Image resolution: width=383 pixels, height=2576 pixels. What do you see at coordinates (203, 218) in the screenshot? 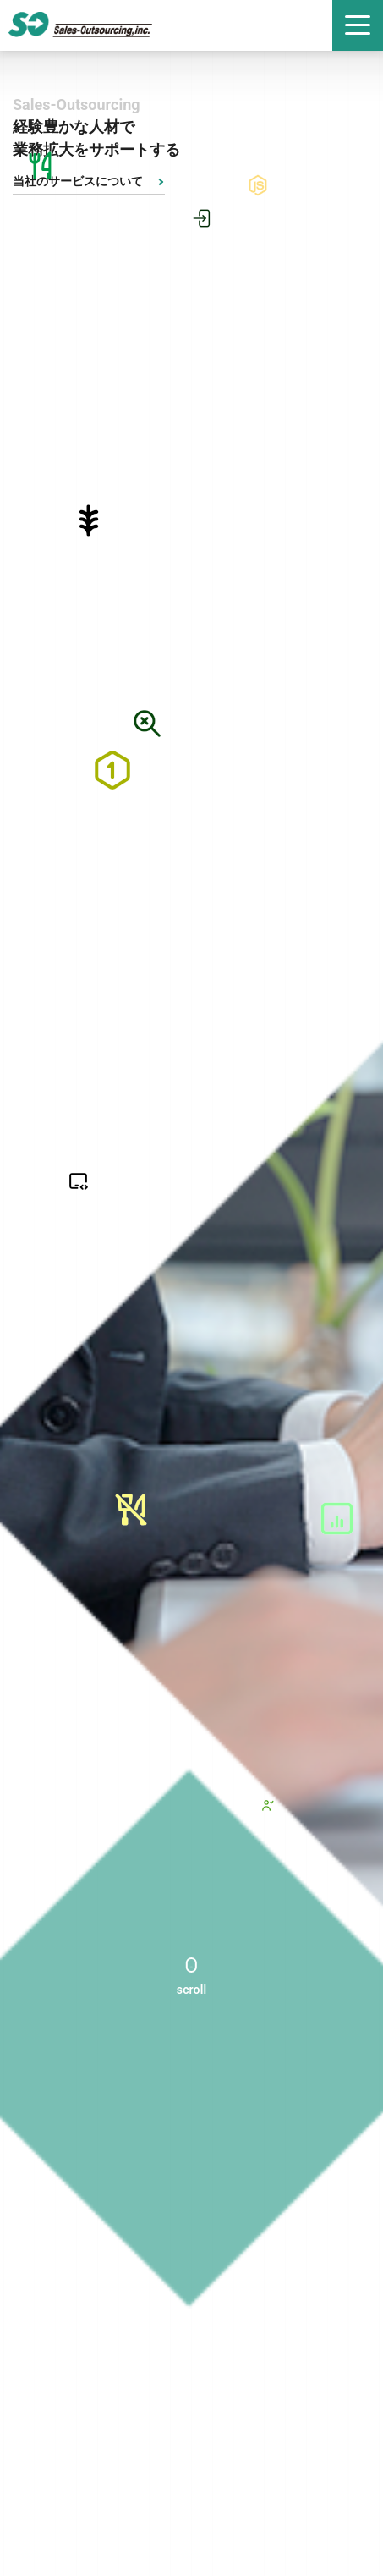
I see `log in to your account` at bounding box center [203, 218].